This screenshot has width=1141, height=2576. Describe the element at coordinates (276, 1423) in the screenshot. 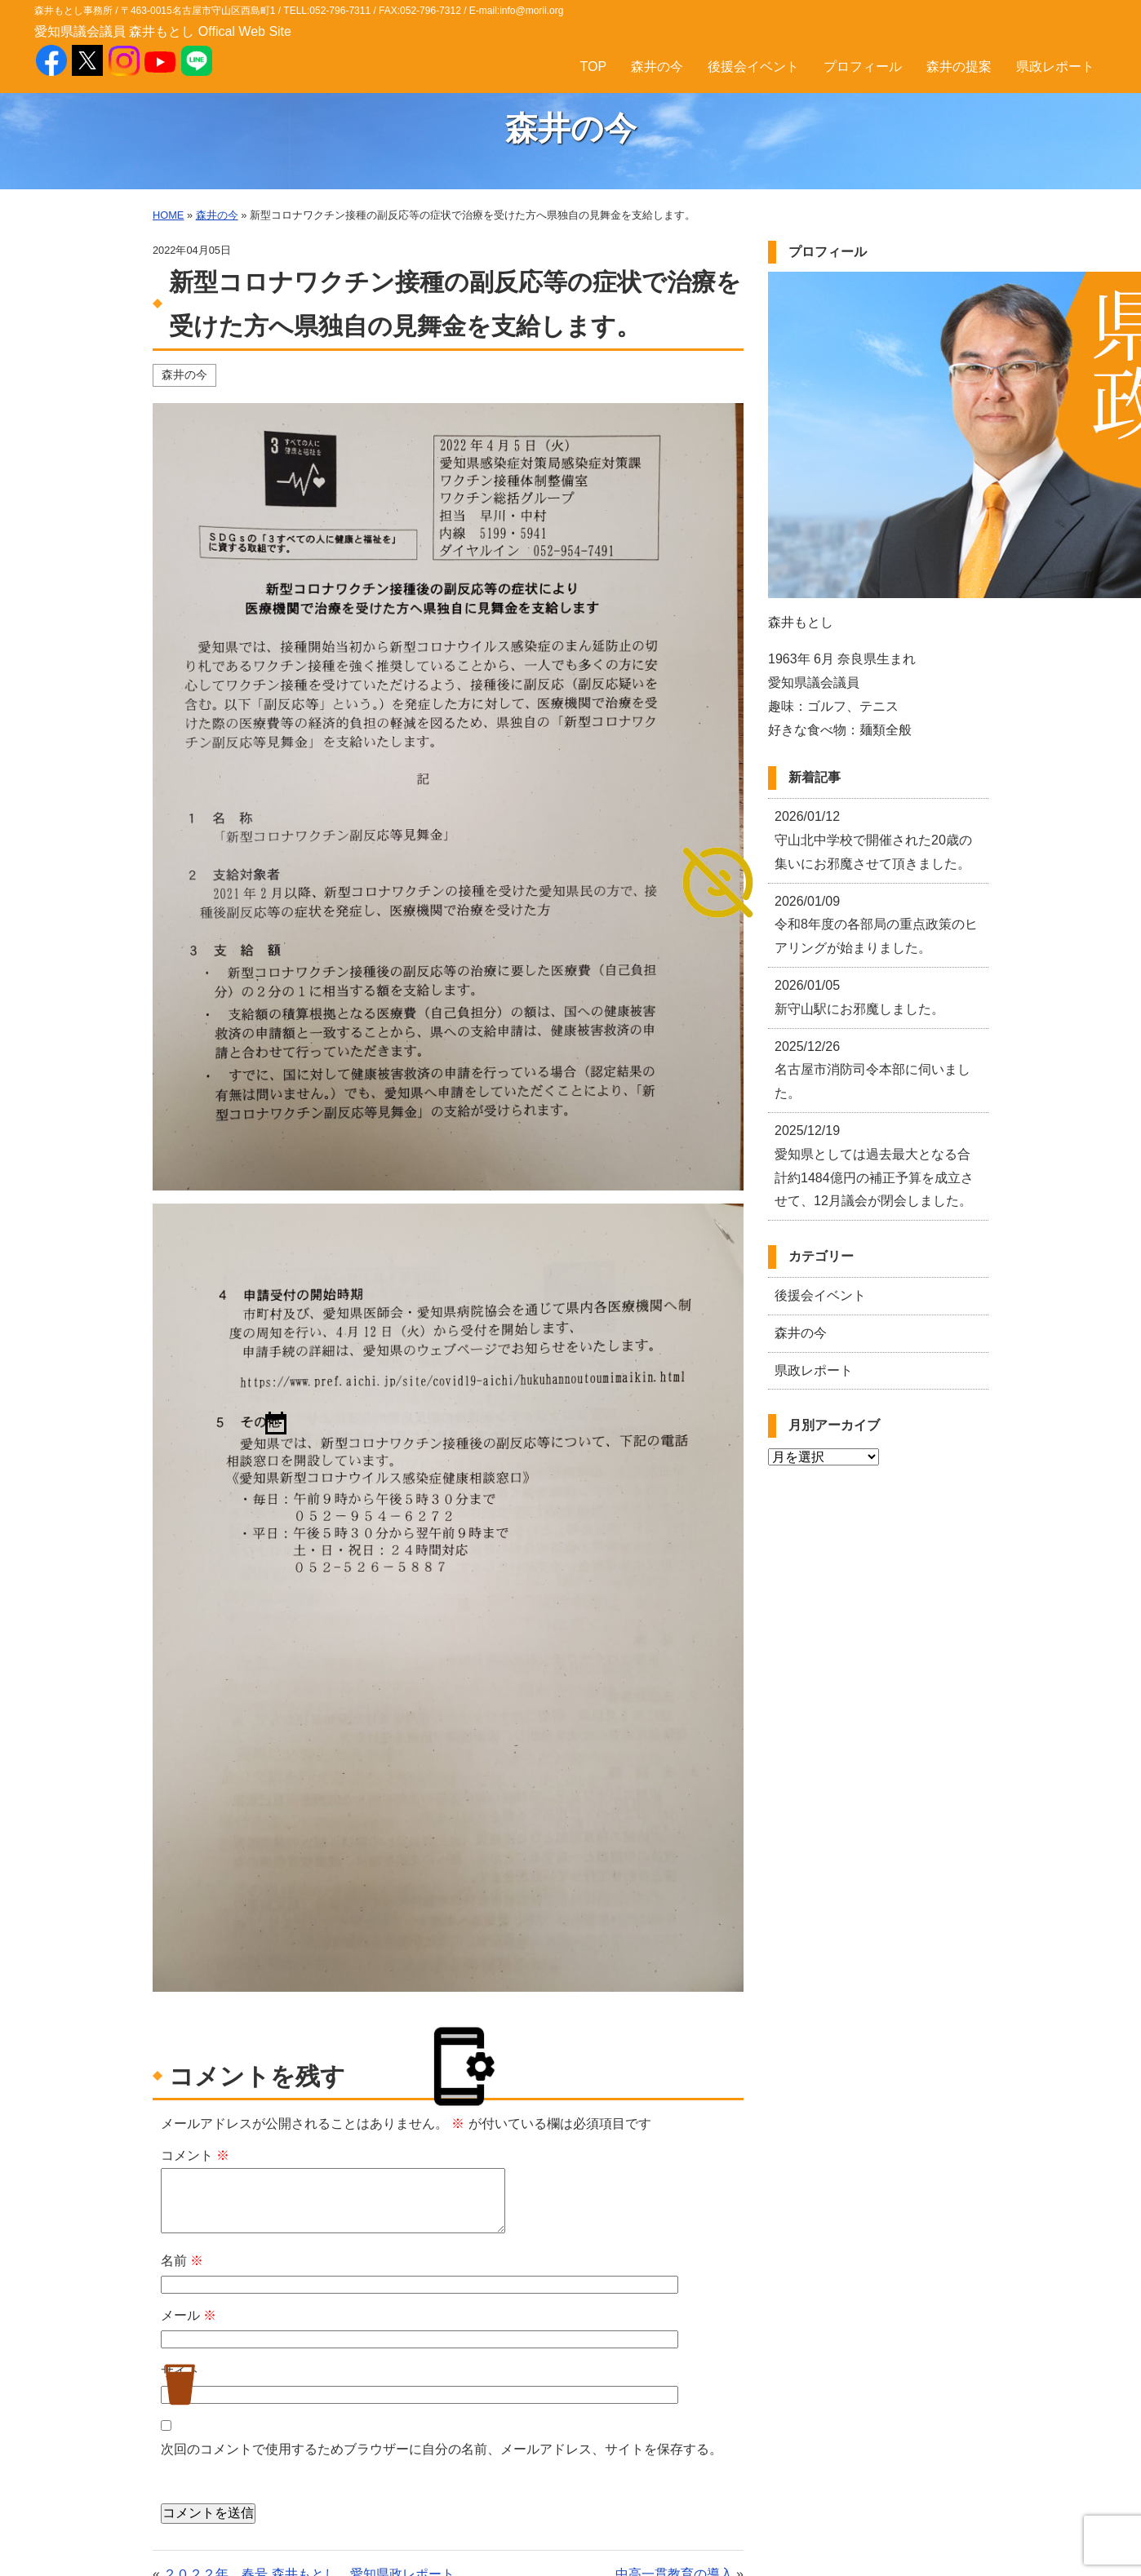

I see `select a date range` at that location.